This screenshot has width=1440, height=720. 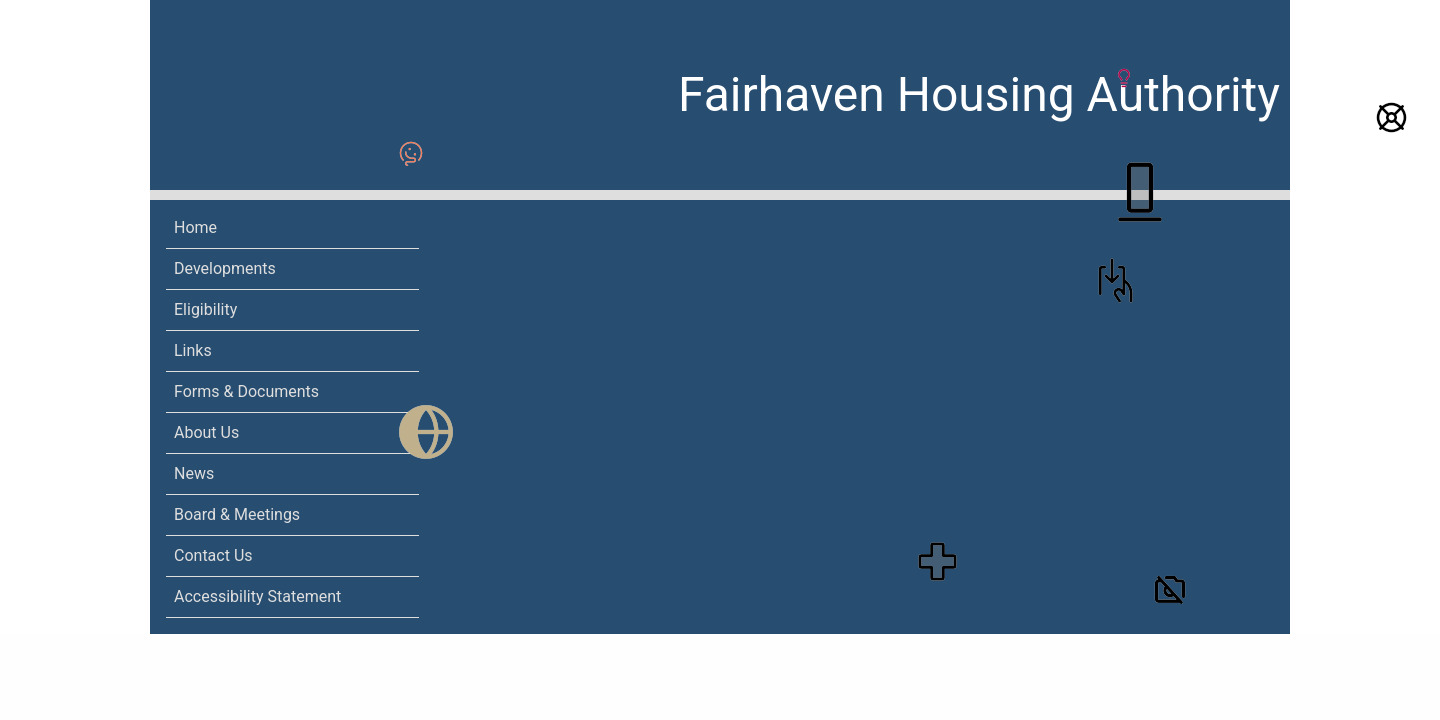 I want to click on view tips or helpful suggestions, so click(x=1124, y=78).